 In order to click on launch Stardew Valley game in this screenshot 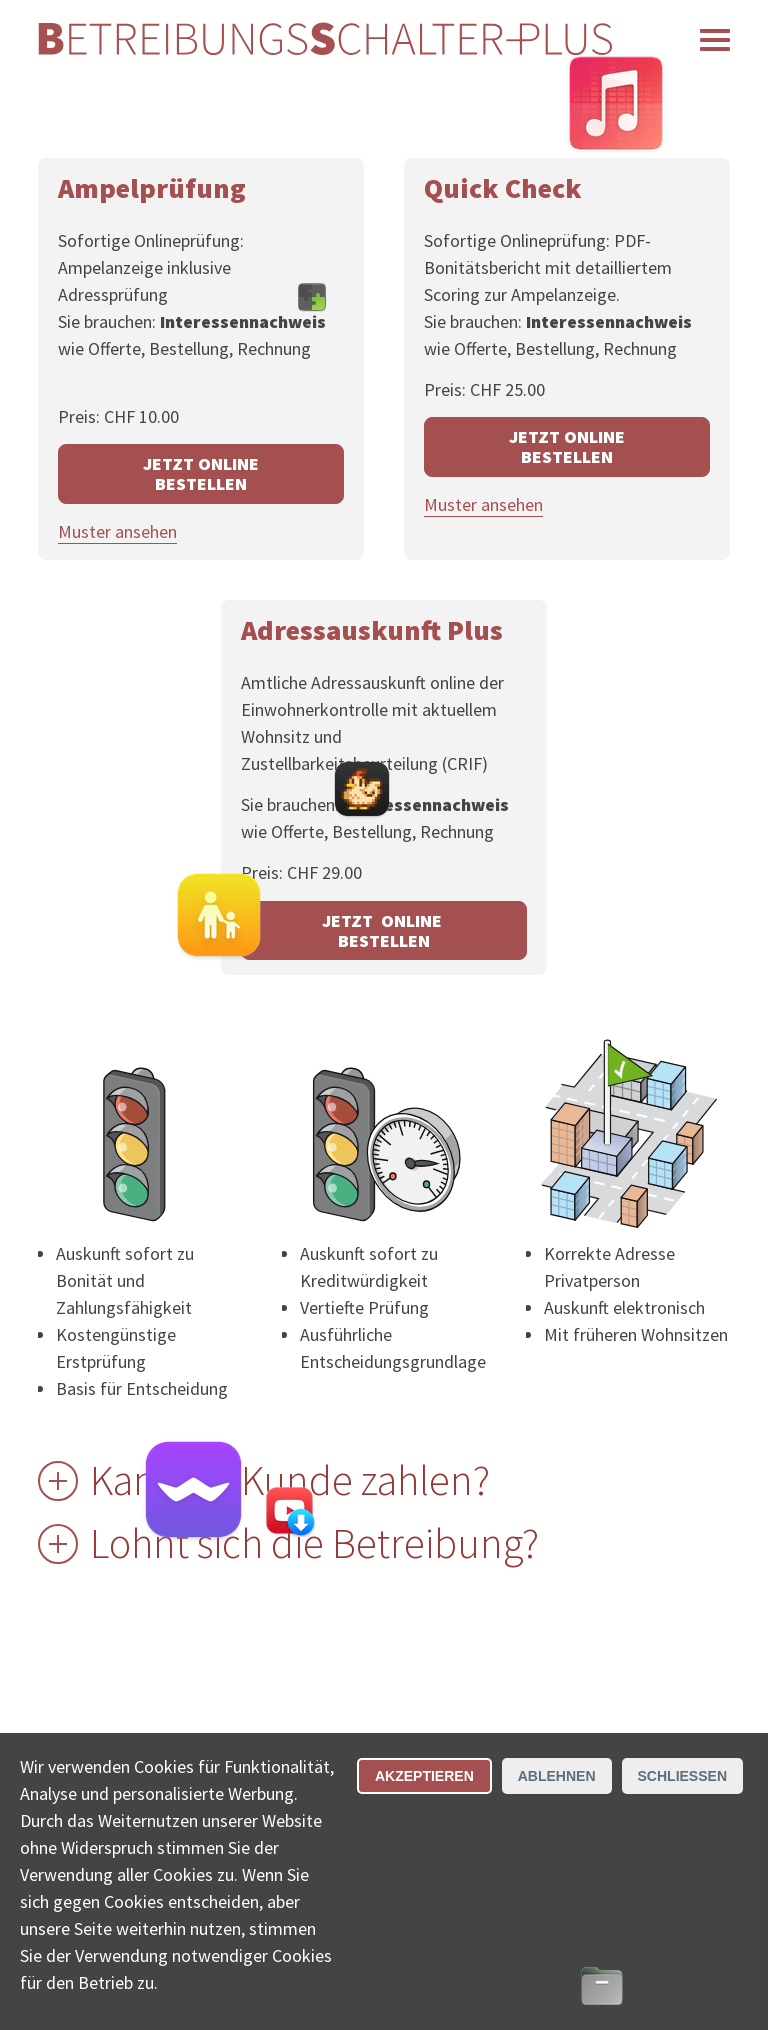, I will do `click(362, 789)`.